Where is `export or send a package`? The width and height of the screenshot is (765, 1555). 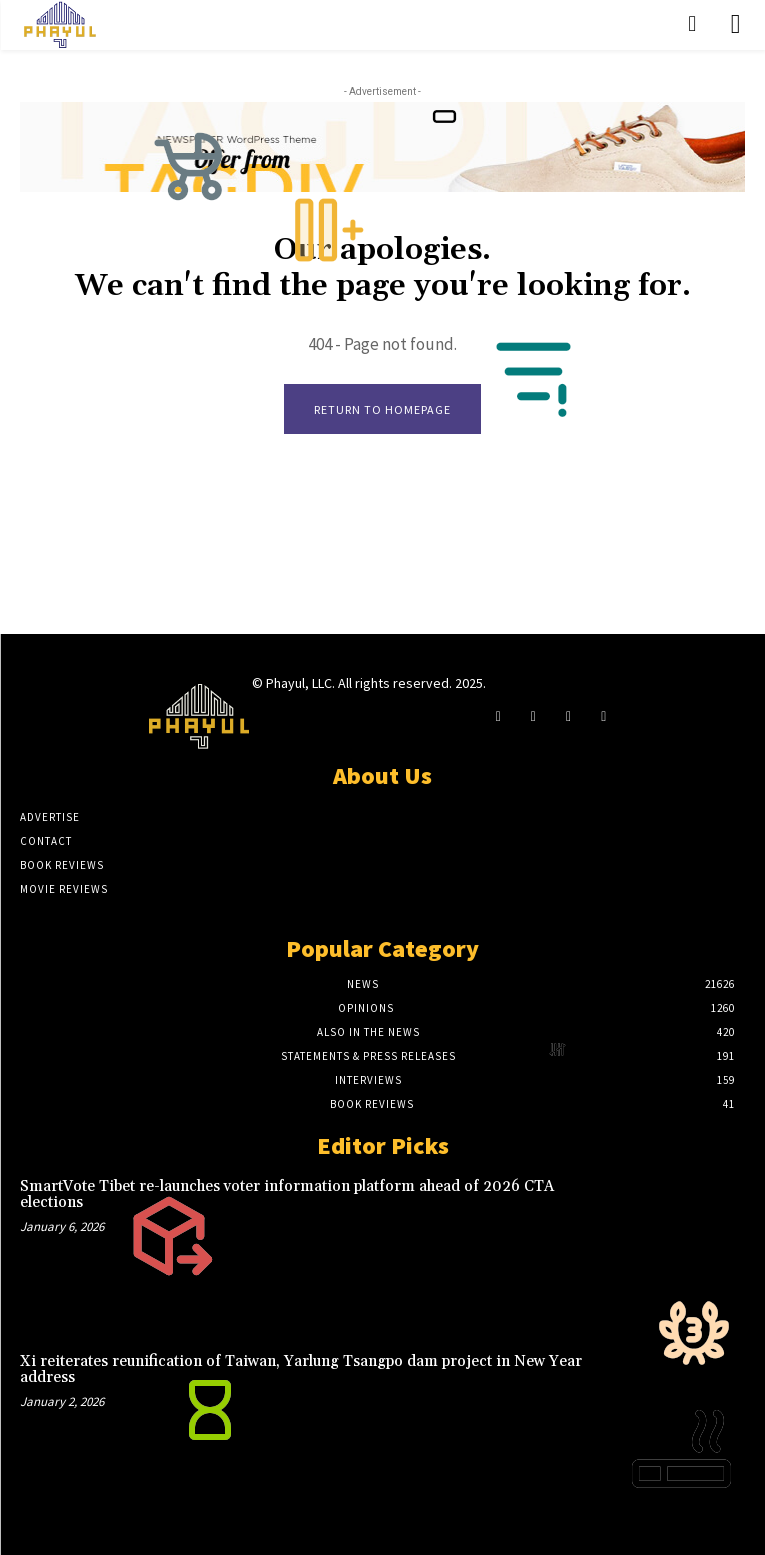 export or send a package is located at coordinates (169, 1236).